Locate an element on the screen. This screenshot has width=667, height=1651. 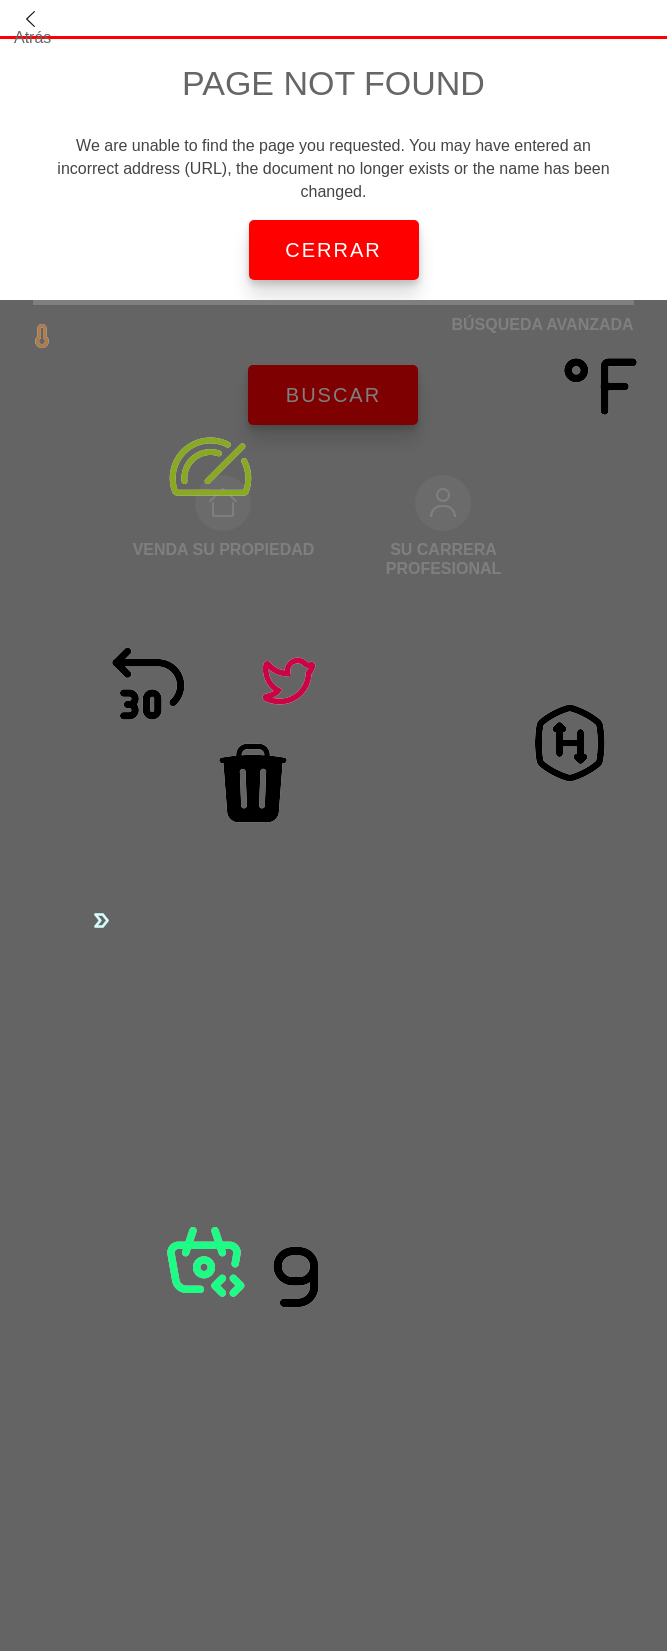
indicates the number nine in a count or quantity is located at coordinates (297, 1277).